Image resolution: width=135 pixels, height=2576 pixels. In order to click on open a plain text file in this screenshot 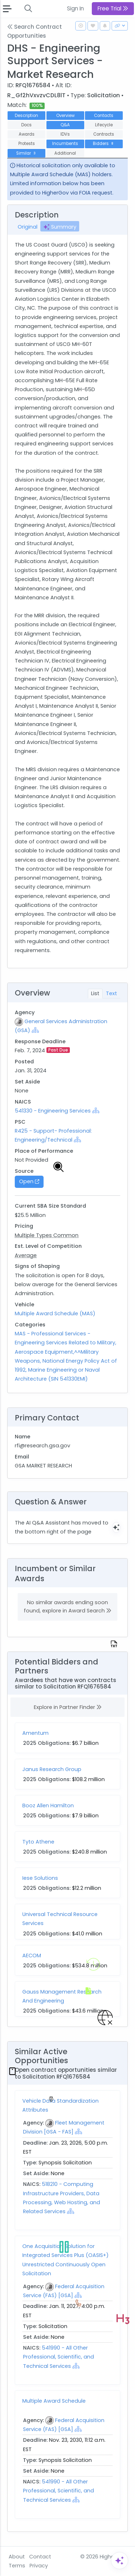, I will do `click(114, 1644)`.